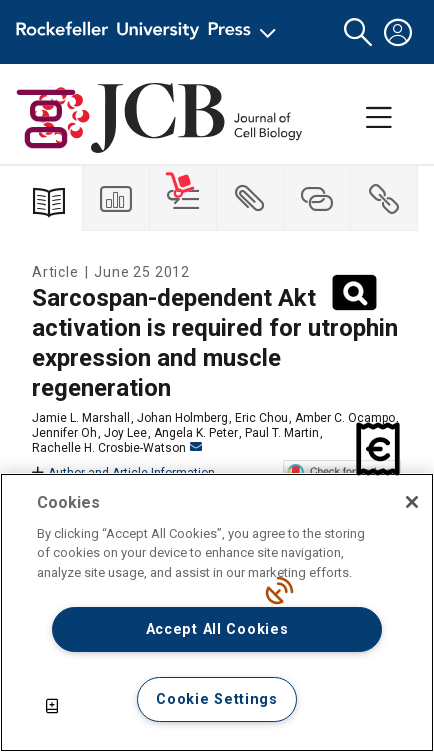 This screenshot has height=752, width=434. Describe the element at coordinates (46, 119) in the screenshot. I see `align items to the top of the container` at that location.